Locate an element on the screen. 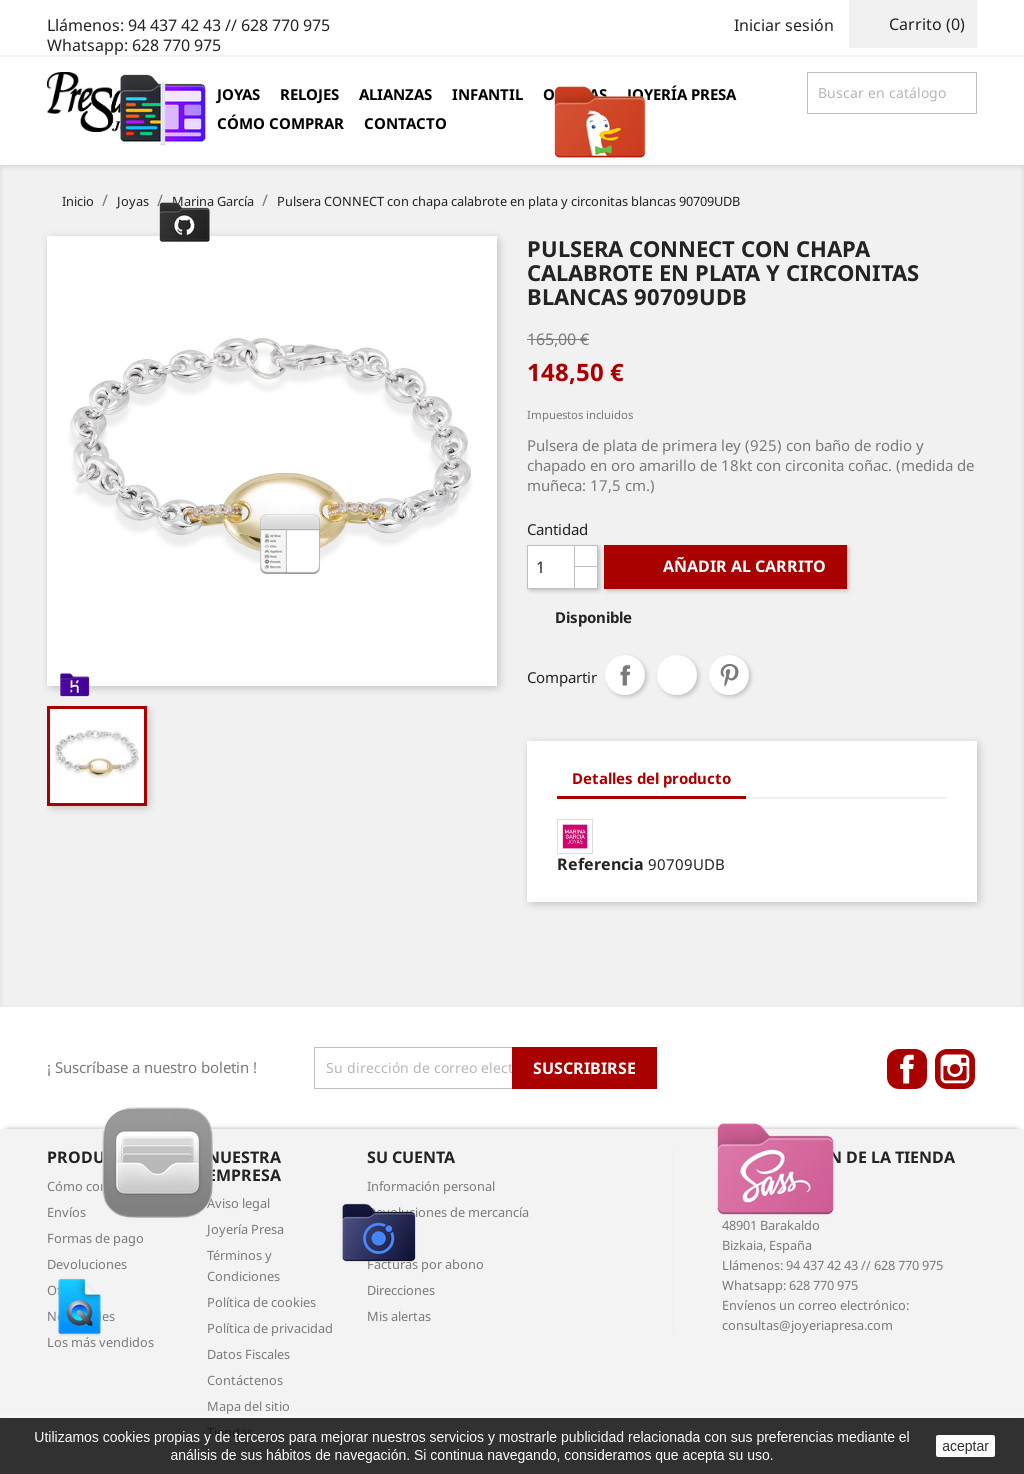  open programming projects folder is located at coordinates (162, 110).